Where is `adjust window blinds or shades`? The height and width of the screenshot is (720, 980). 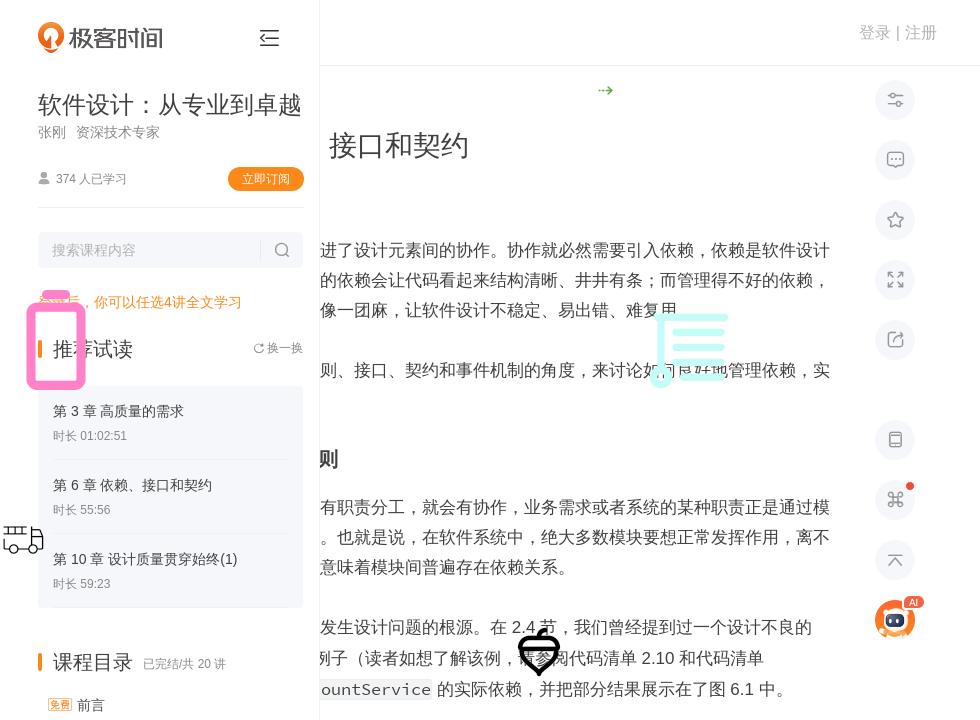 adjust window blinds or shades is located at coordinates (691, 351).